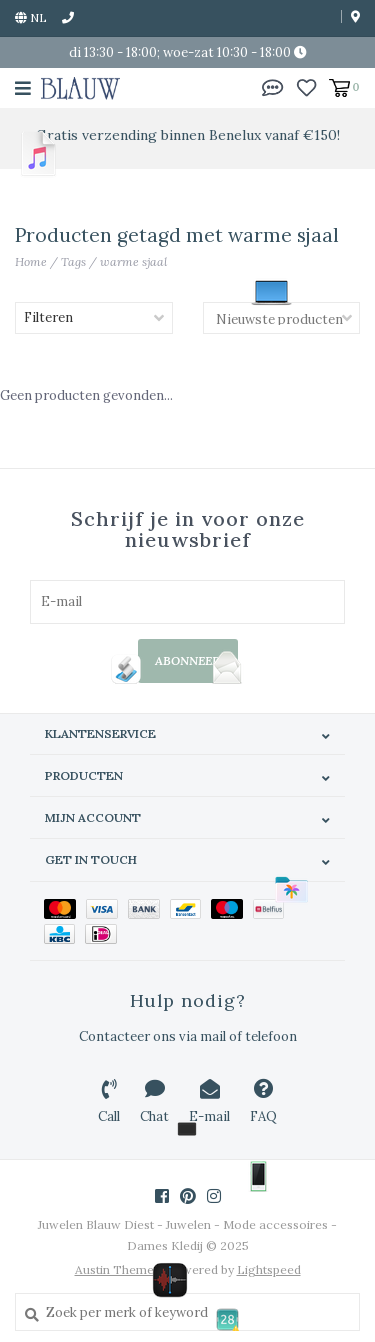 The image size is (375, 1342). What do you see at coordinates (291, 890) in the screenshot?
I see `open google palm ai project folder` at bounding box center [291, 890].